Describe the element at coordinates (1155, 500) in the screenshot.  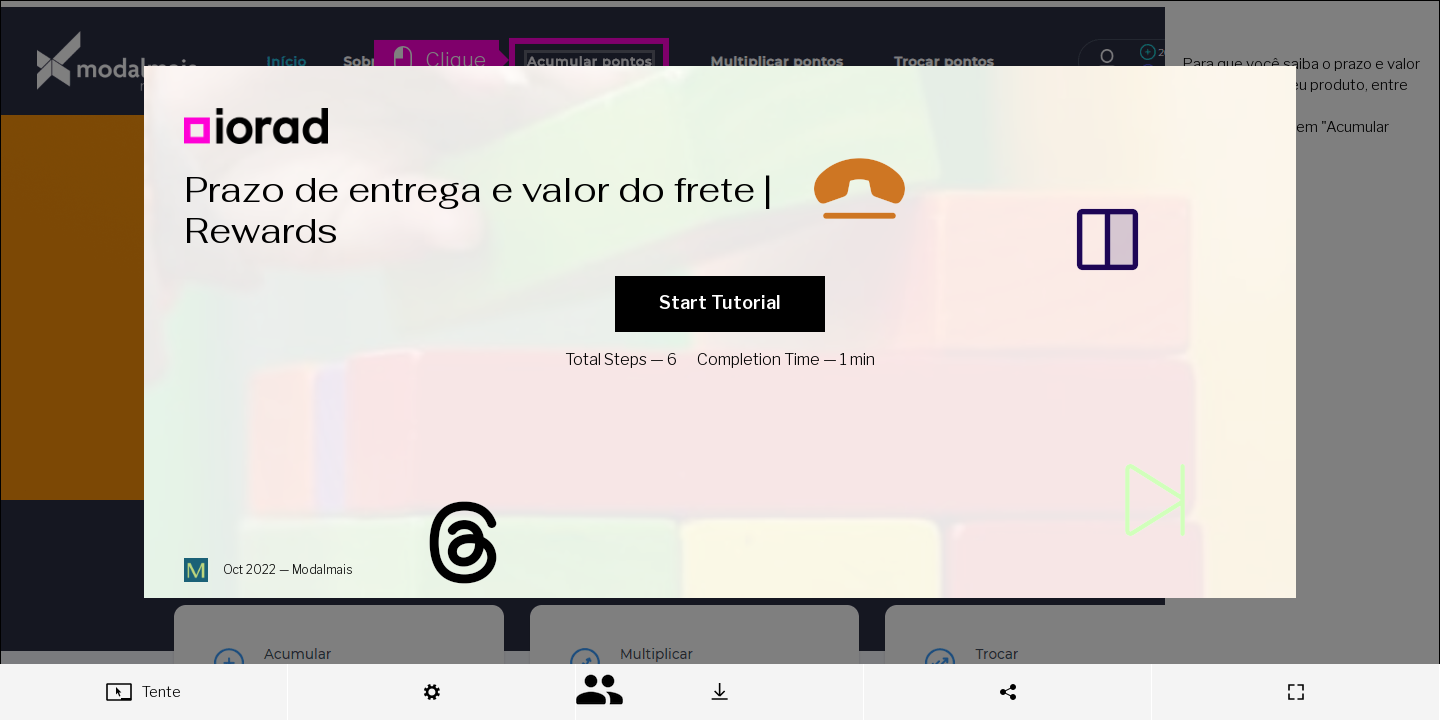
I see `skip to the next track or media item` at that location.